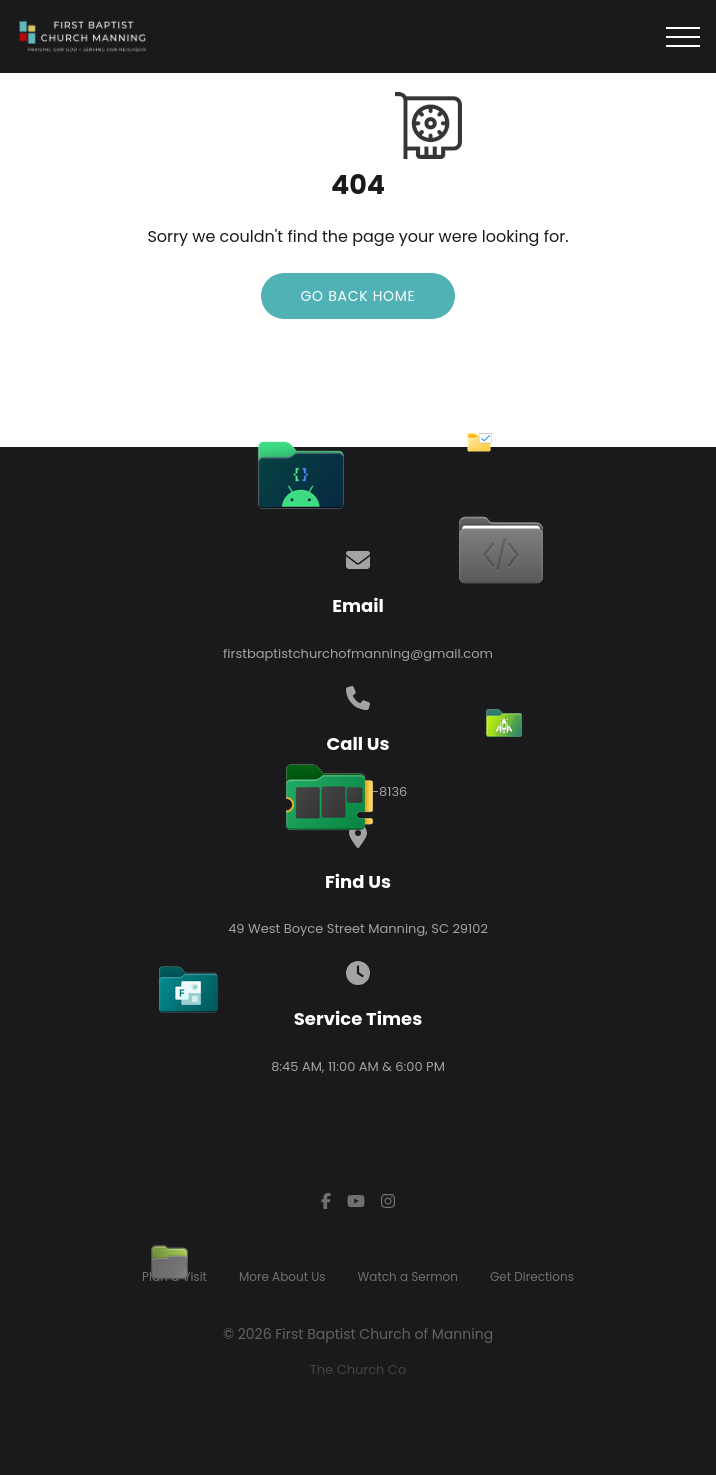 This screenshot has height=1475, width=716. What do you see at coordinates (327, 799) in the screenshot?
I see `folder containing NVMe SSD storage files` at bounding box center [327, 799].